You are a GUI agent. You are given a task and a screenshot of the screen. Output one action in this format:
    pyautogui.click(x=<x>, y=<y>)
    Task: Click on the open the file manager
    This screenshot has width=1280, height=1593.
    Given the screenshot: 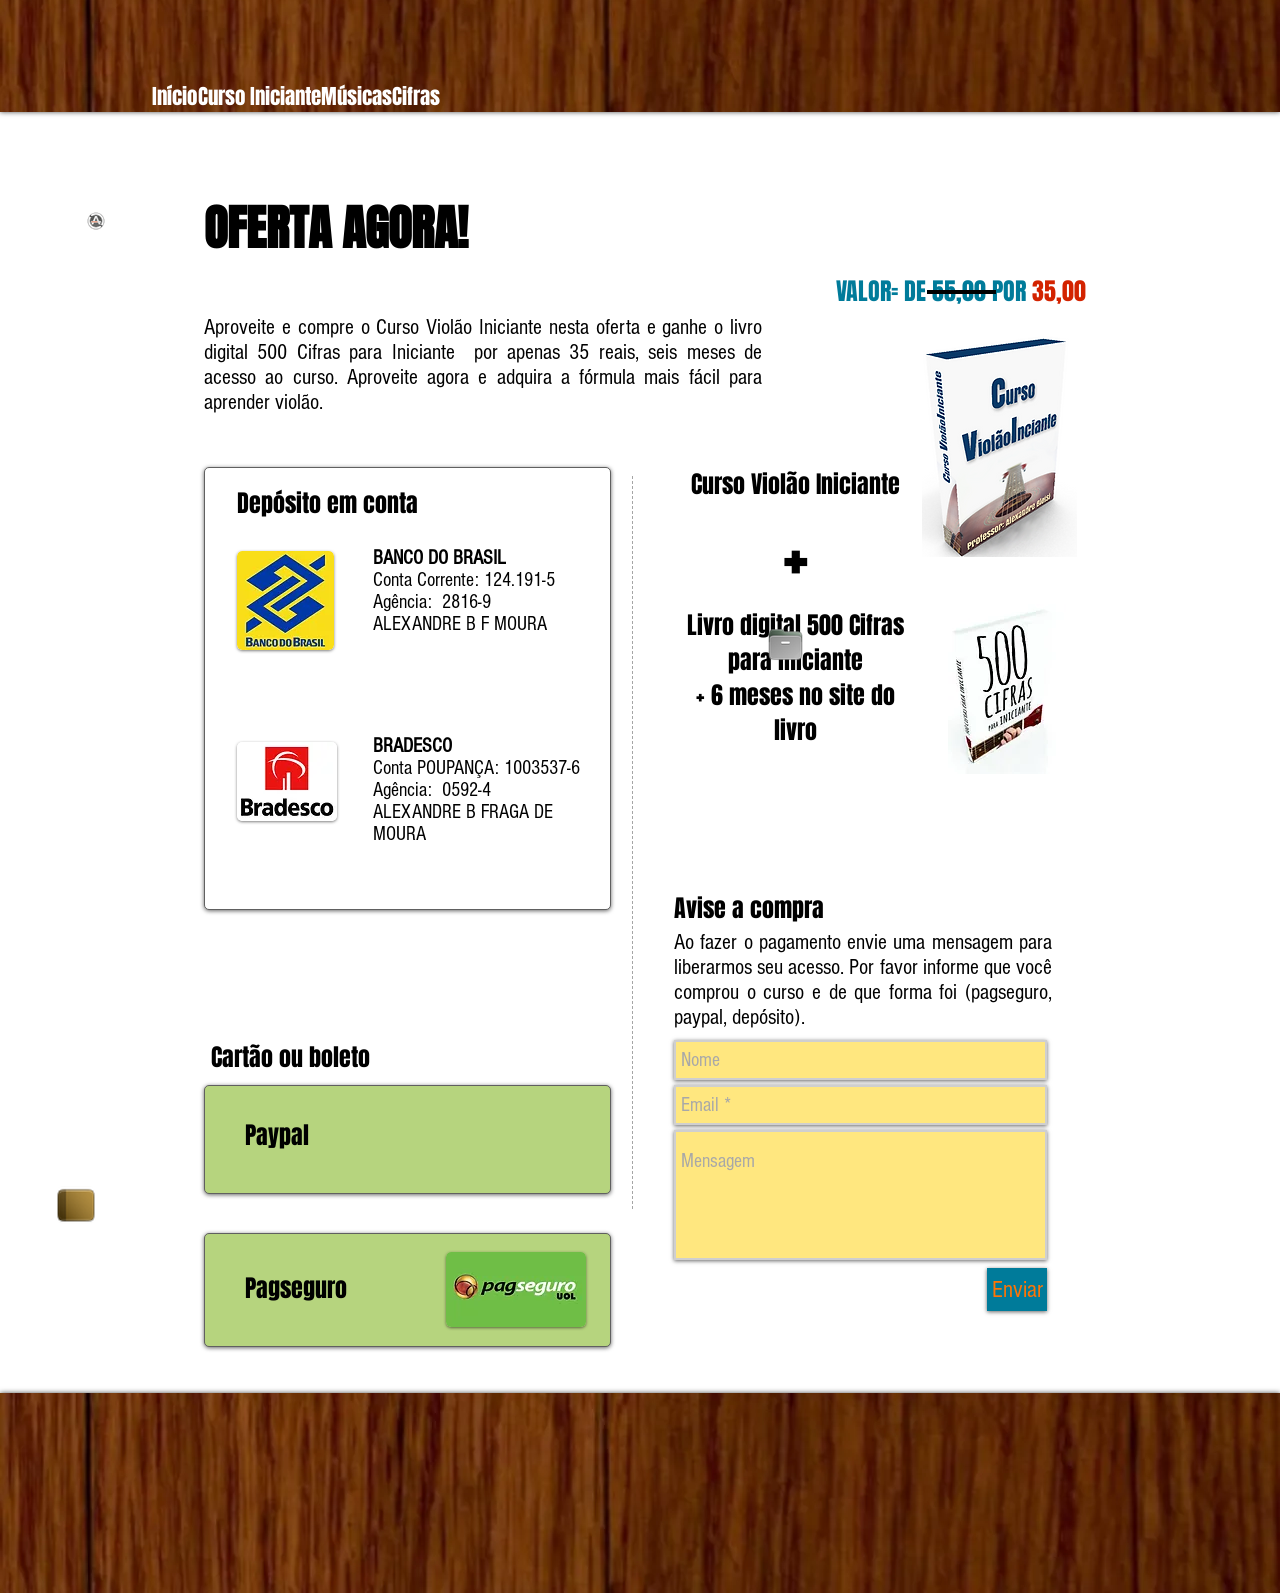 What is the action you would take?
    pyautogui.click(x=785, y=644)
    